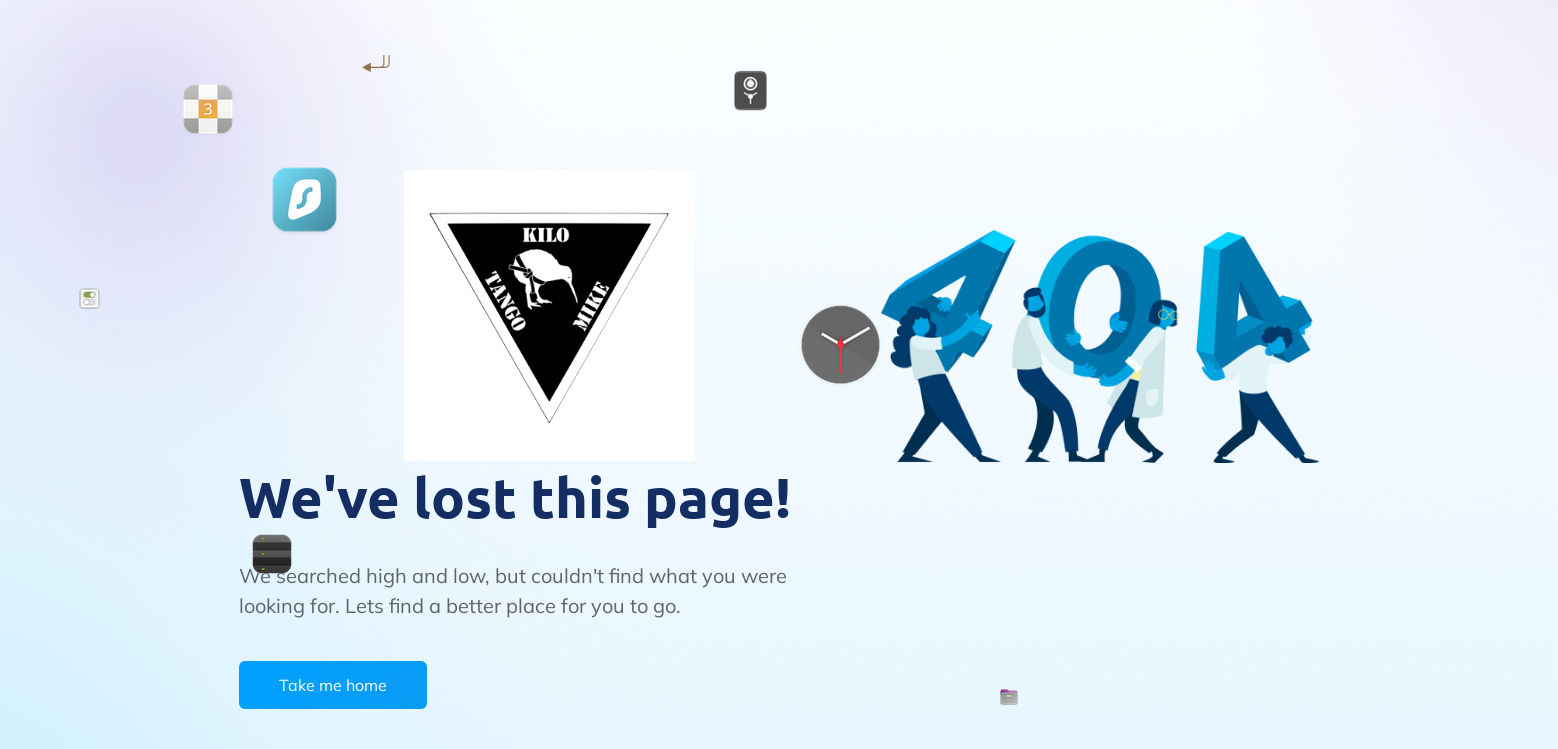 This screenshot has height=749, width=1558. Describe the element at coordinates (840, 344) in the screenshot. I see `open the clock app` at that location.